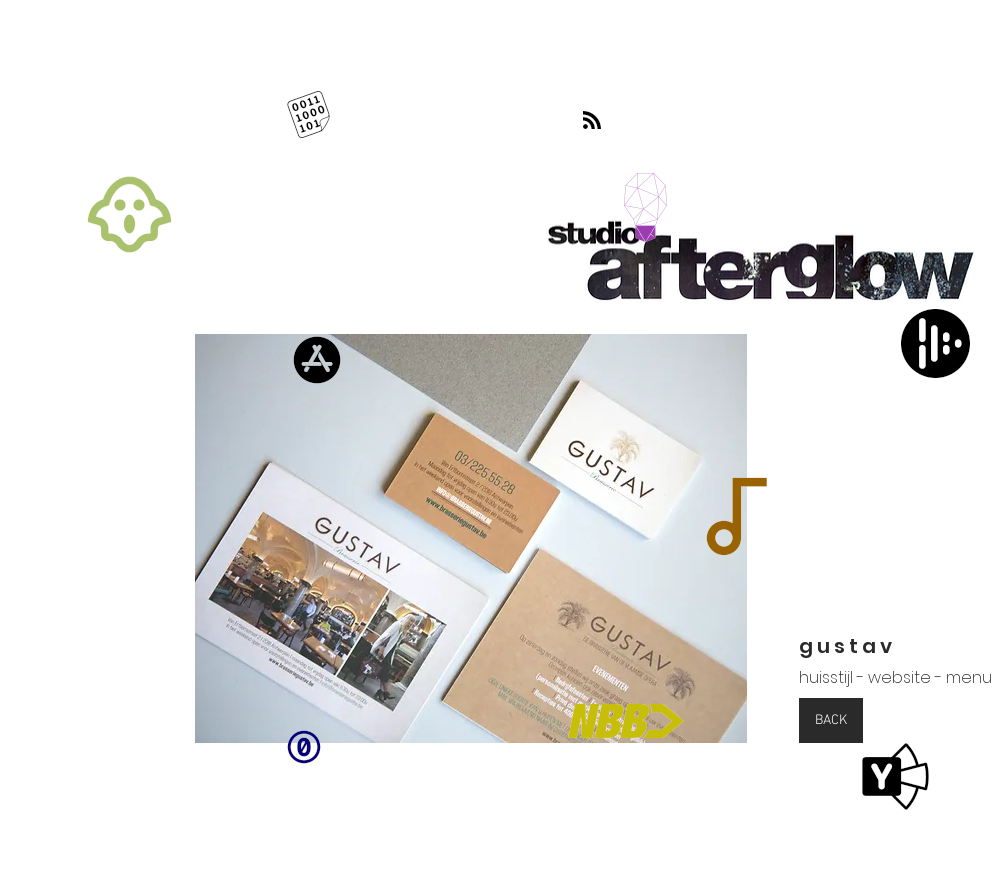 This screenshot has height=874, width=993. Describe the element at coordinates (626, 721) in the screenshot. I see `NBB company logo` at that location.